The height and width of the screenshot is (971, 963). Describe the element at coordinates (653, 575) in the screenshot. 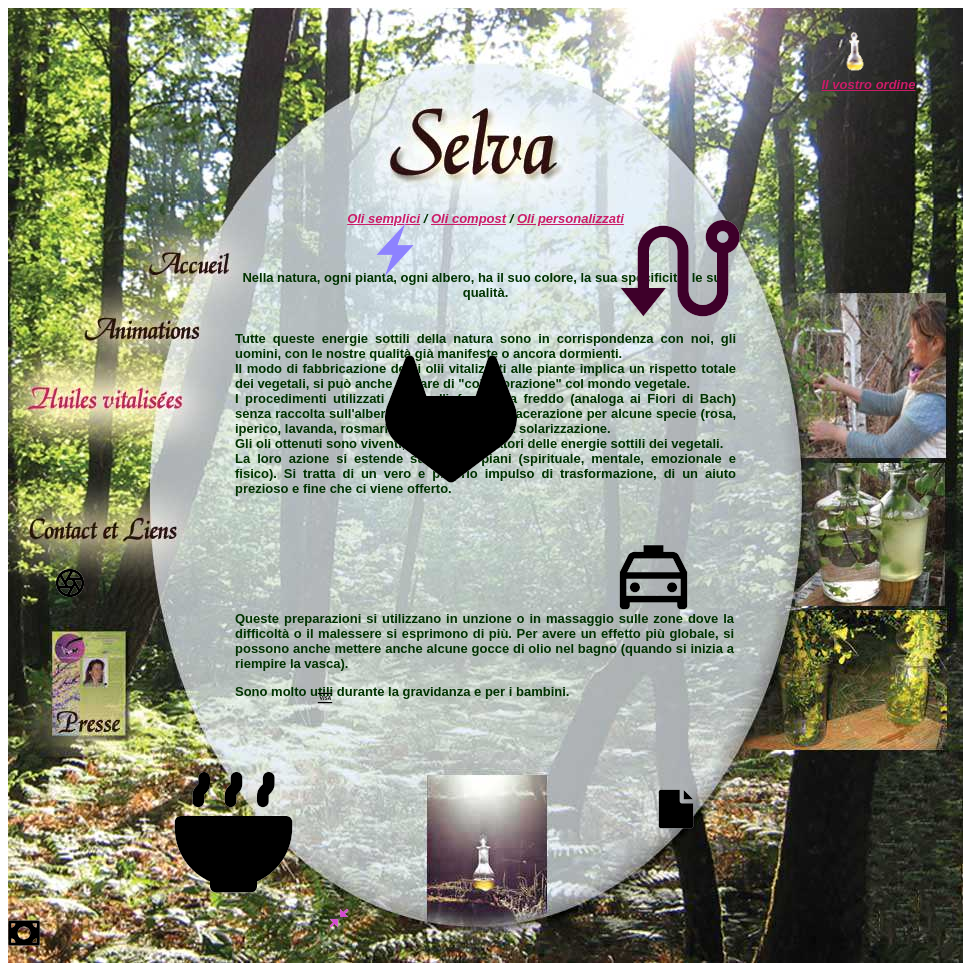

I see `request a taxi or cab ride` at that location.